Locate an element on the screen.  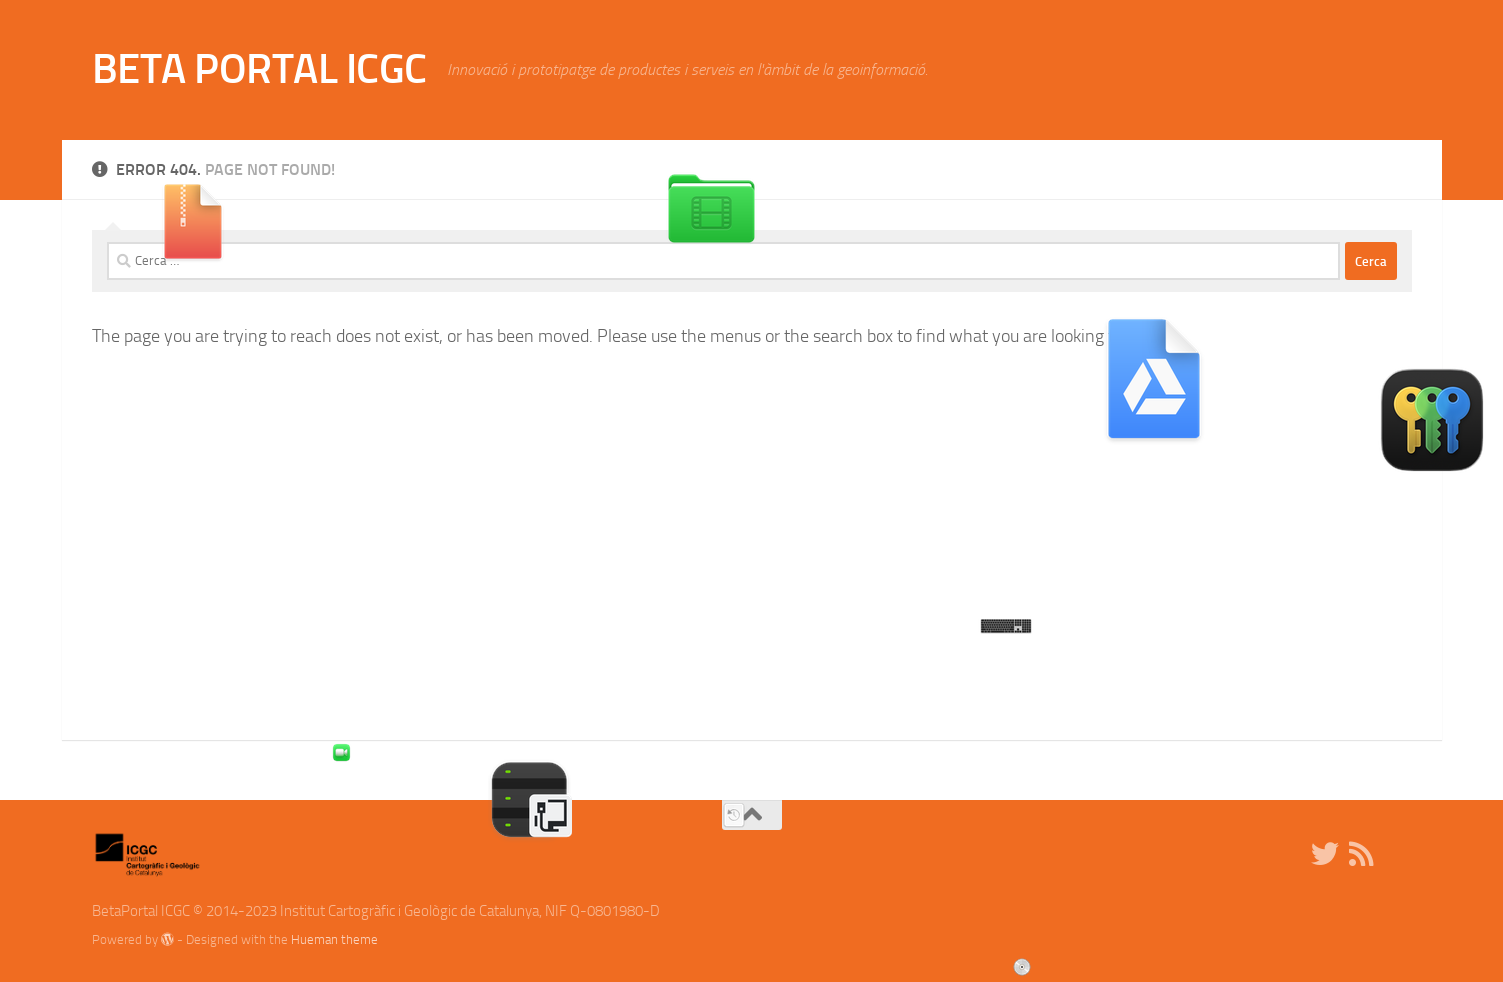
a deleted file in the trash is located at coordinates (734, 815).